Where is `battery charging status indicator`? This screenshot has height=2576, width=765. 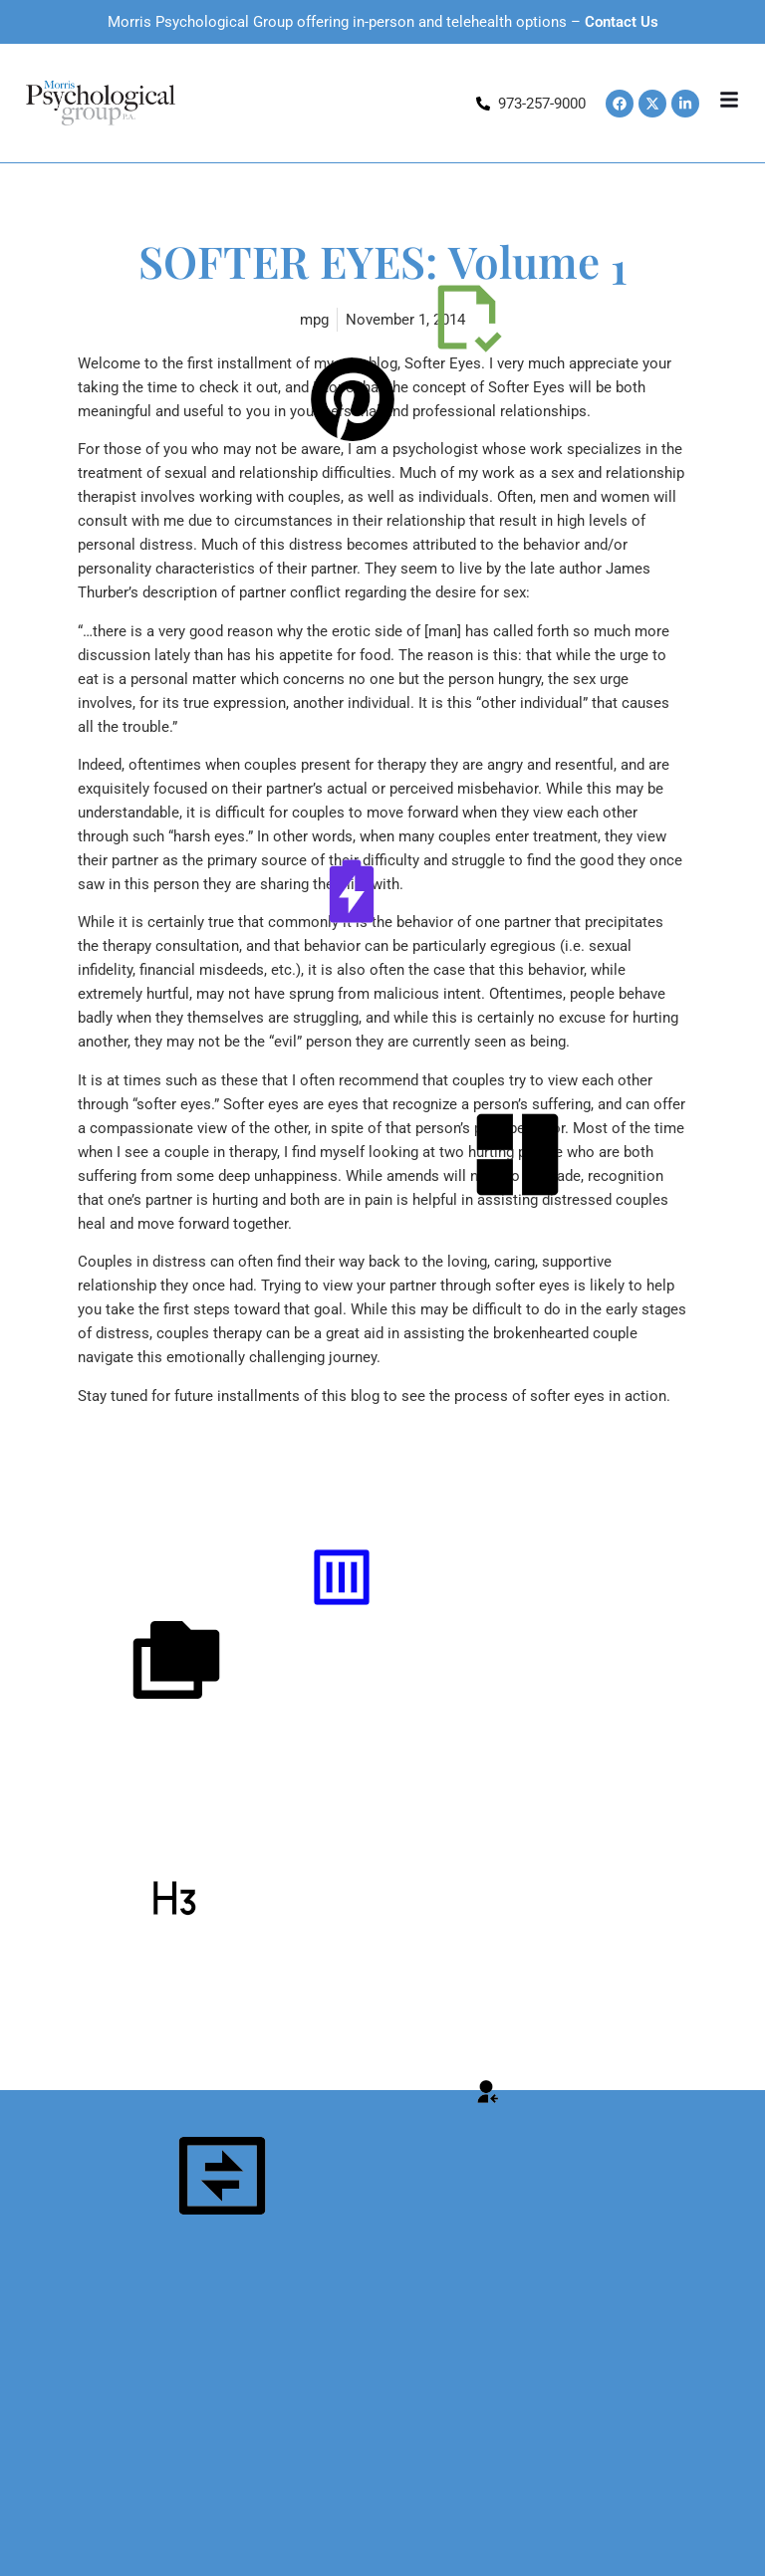
battery charging status indicator is located at coordinates (352, 891).